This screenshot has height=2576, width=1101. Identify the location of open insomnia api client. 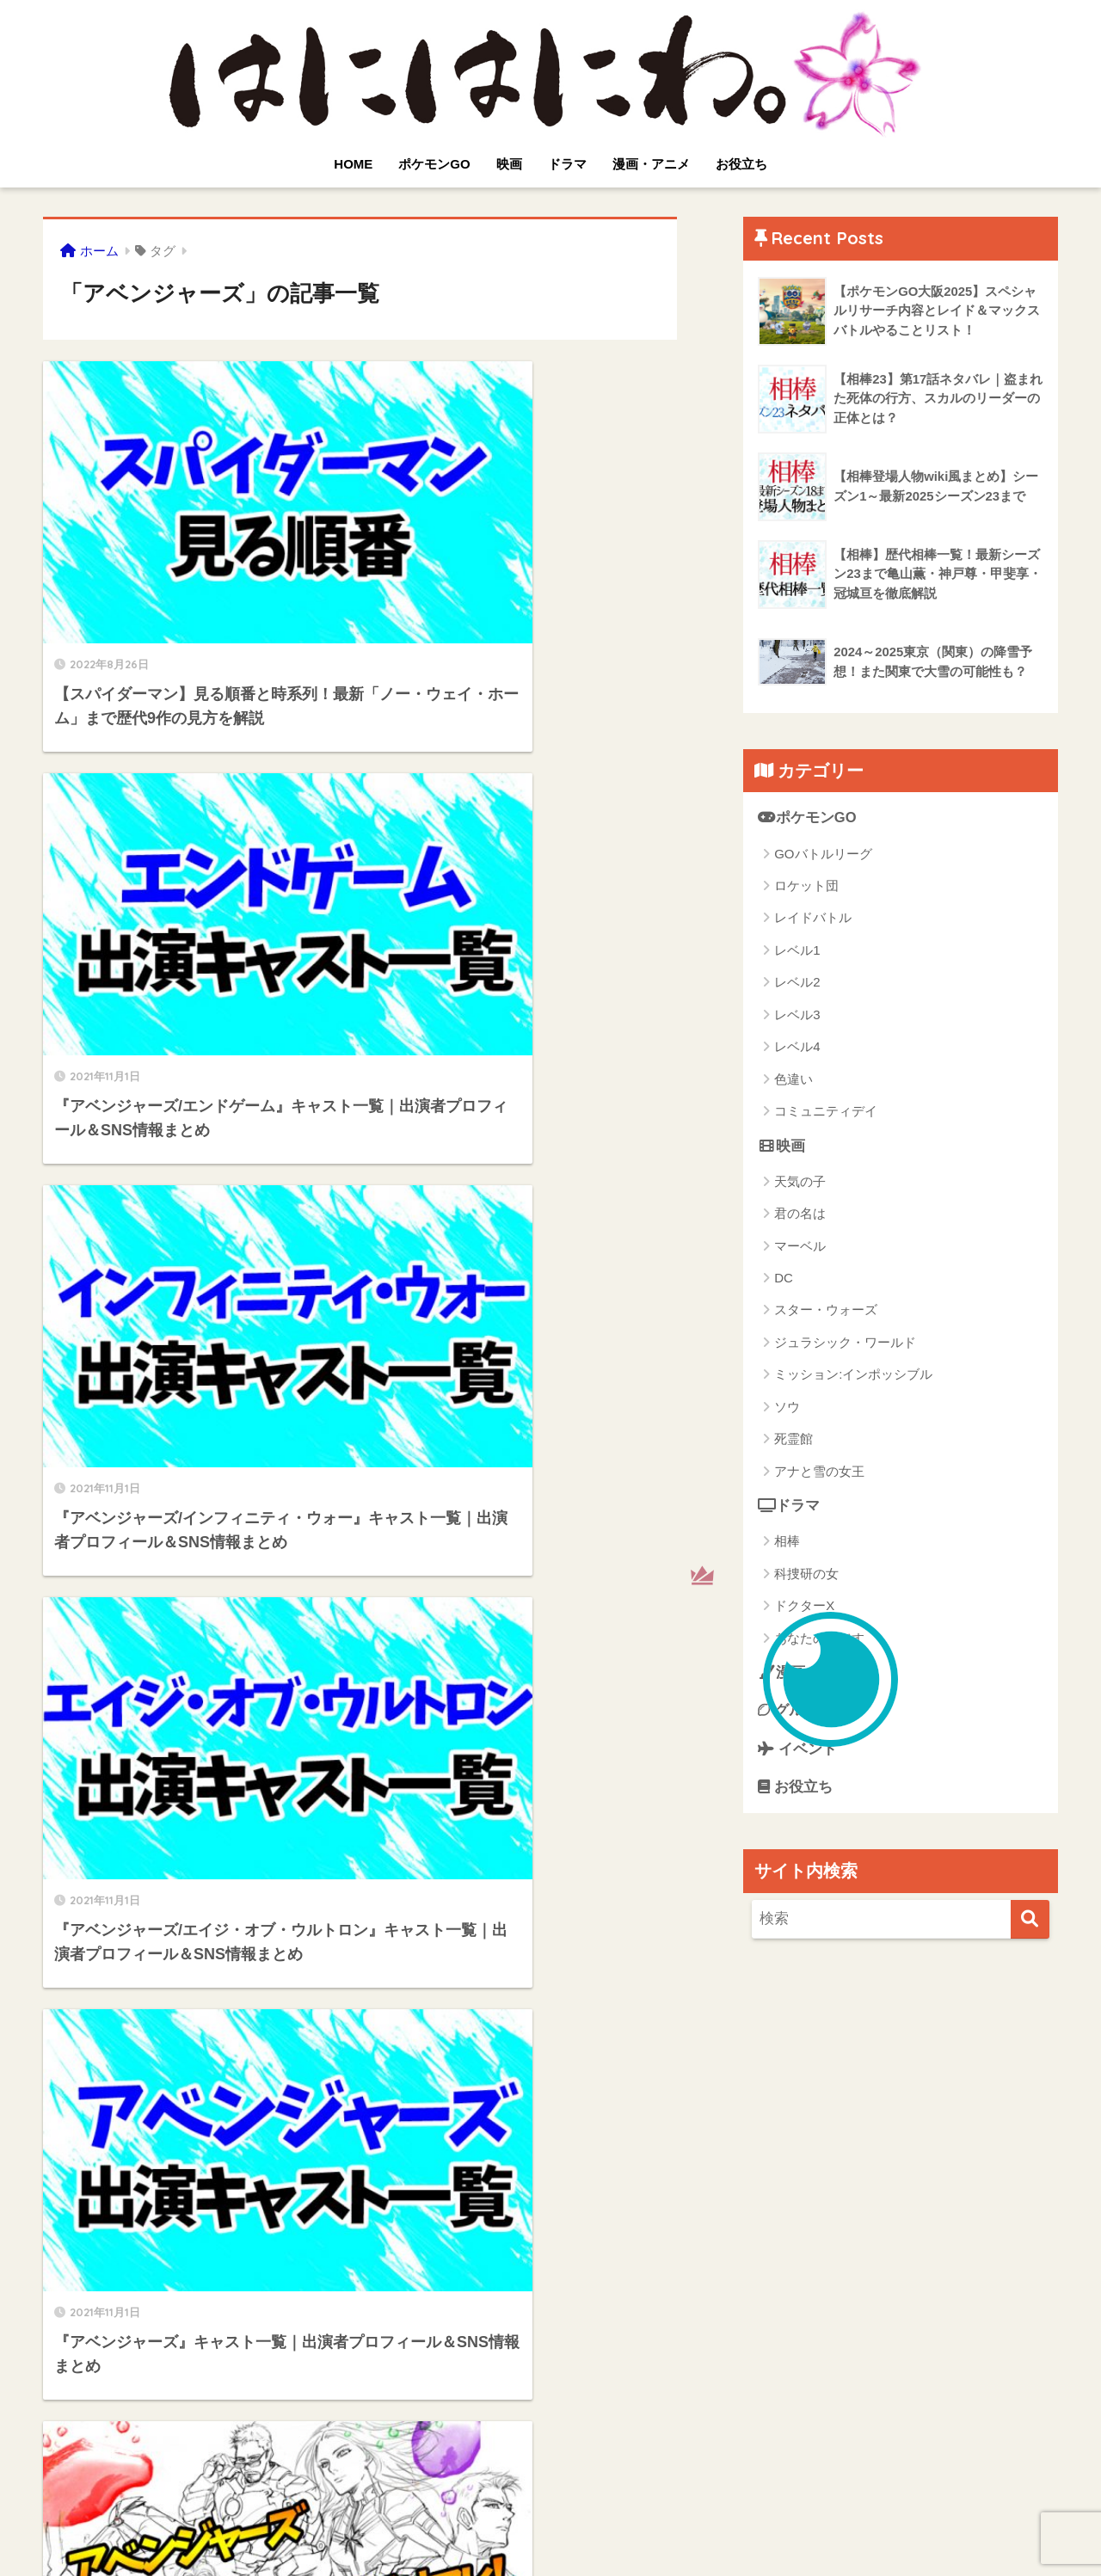
(830, 1679).